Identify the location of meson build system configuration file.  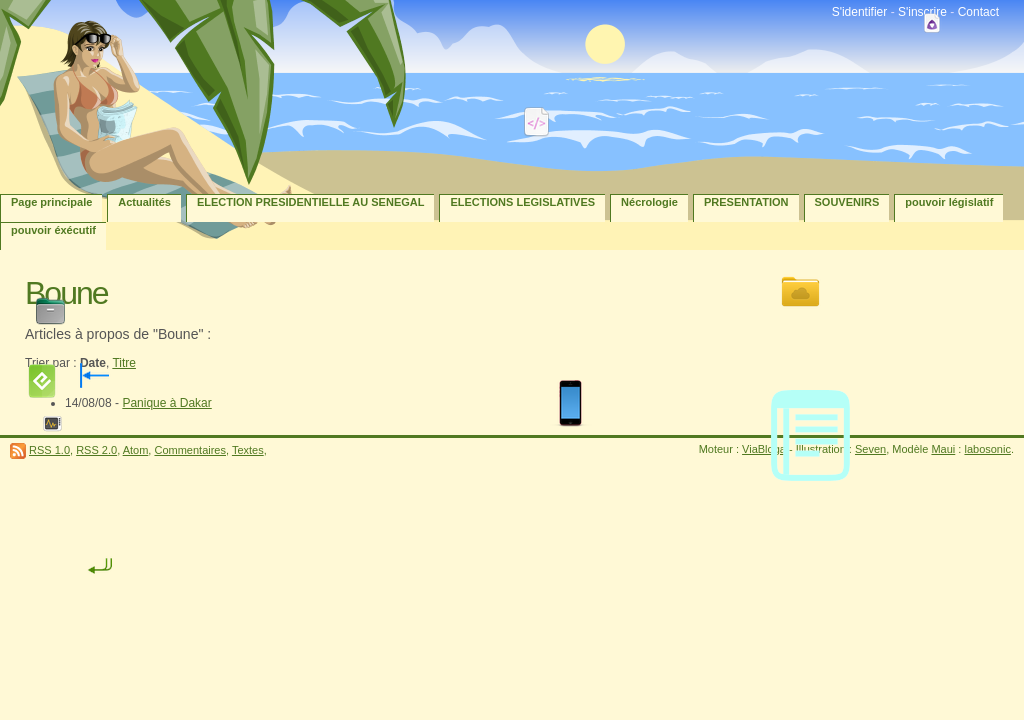
(932, 23).